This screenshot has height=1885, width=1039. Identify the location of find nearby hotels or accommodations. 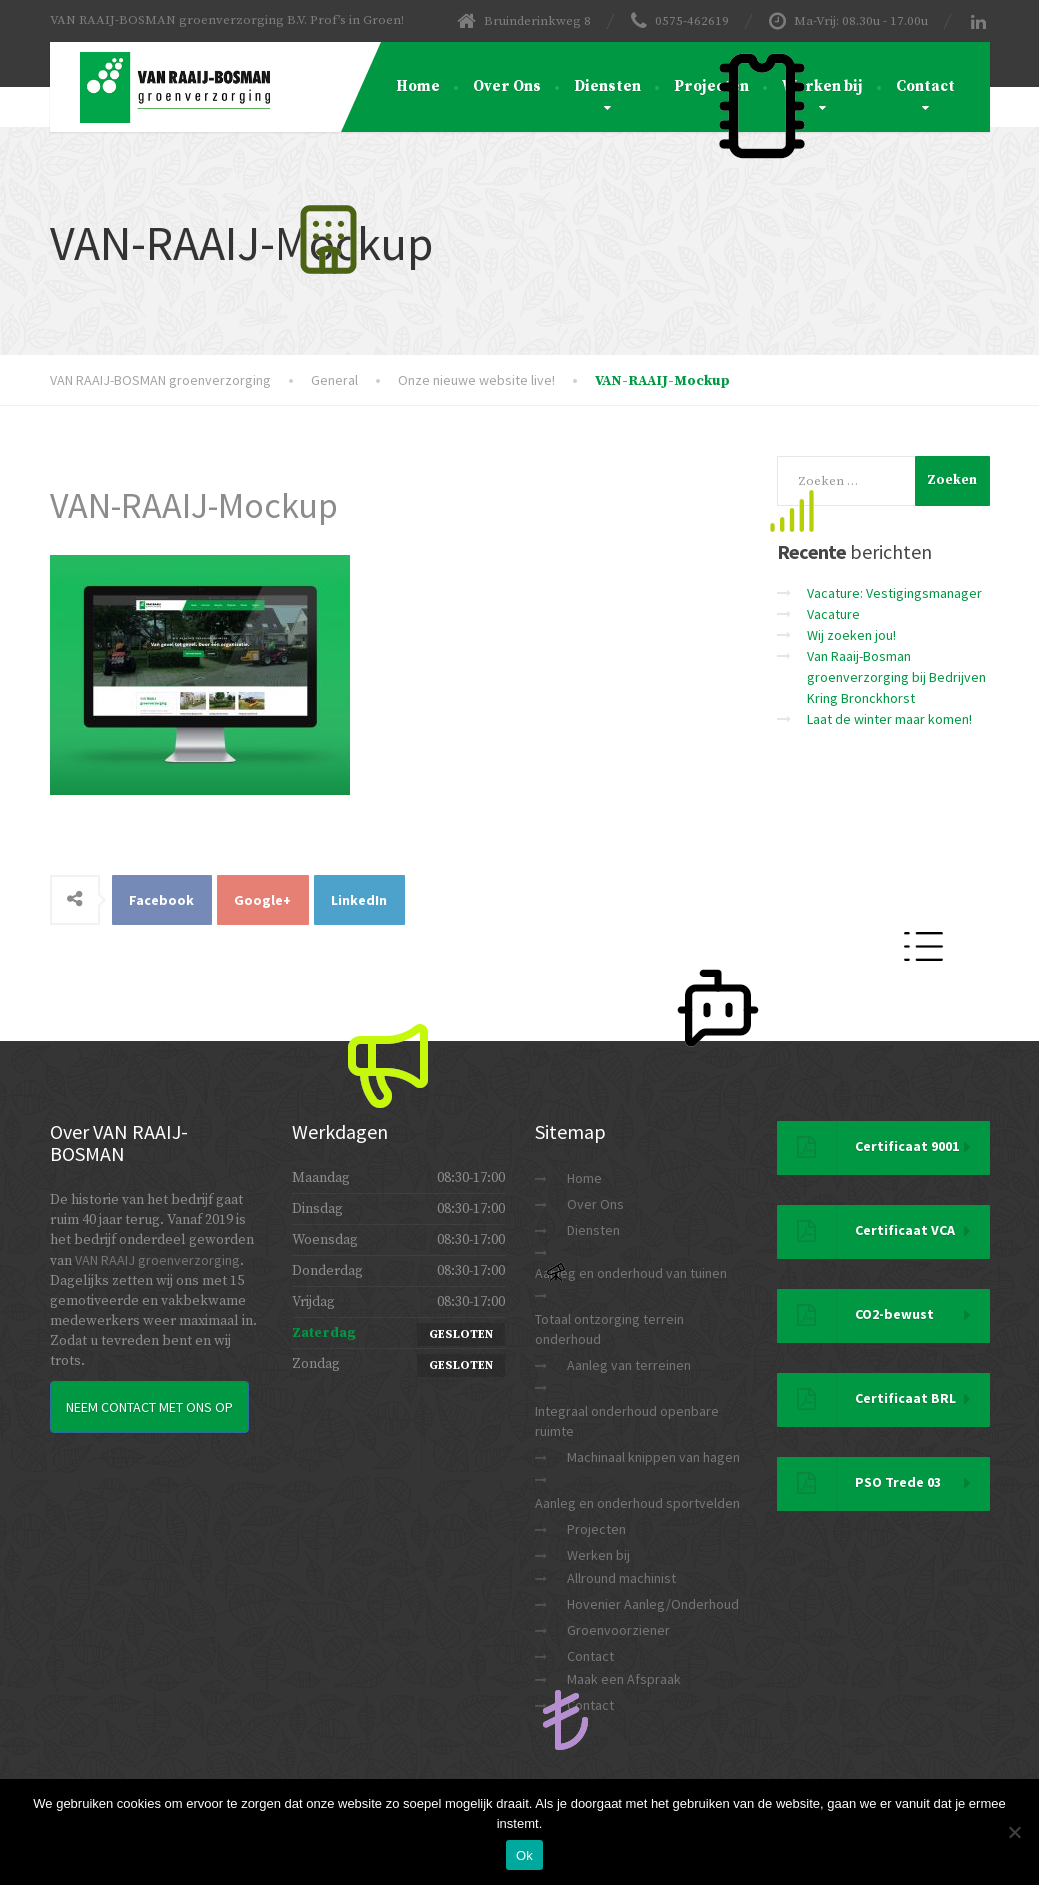
(328, 239).